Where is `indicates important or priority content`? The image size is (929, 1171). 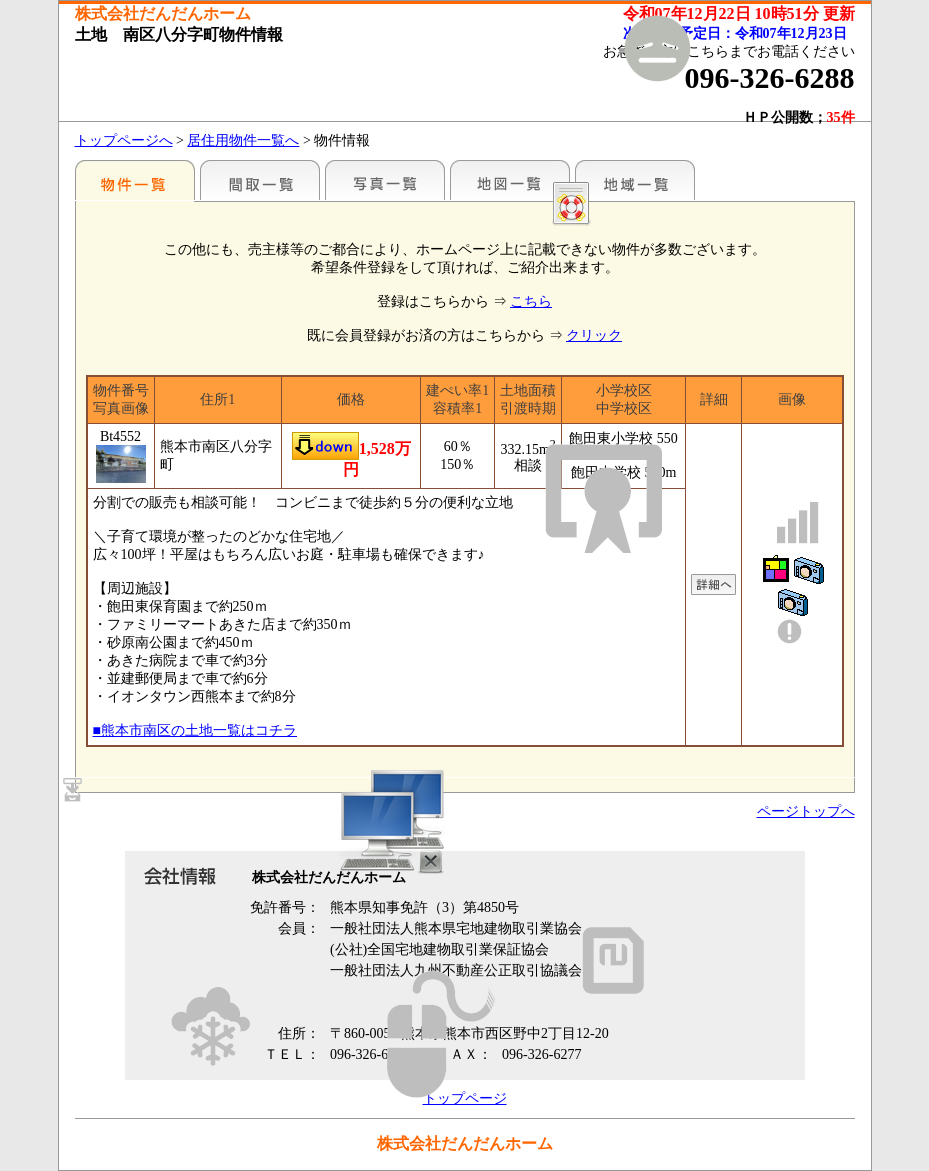 indicates important or priority content is located at coordinates (789, 631).